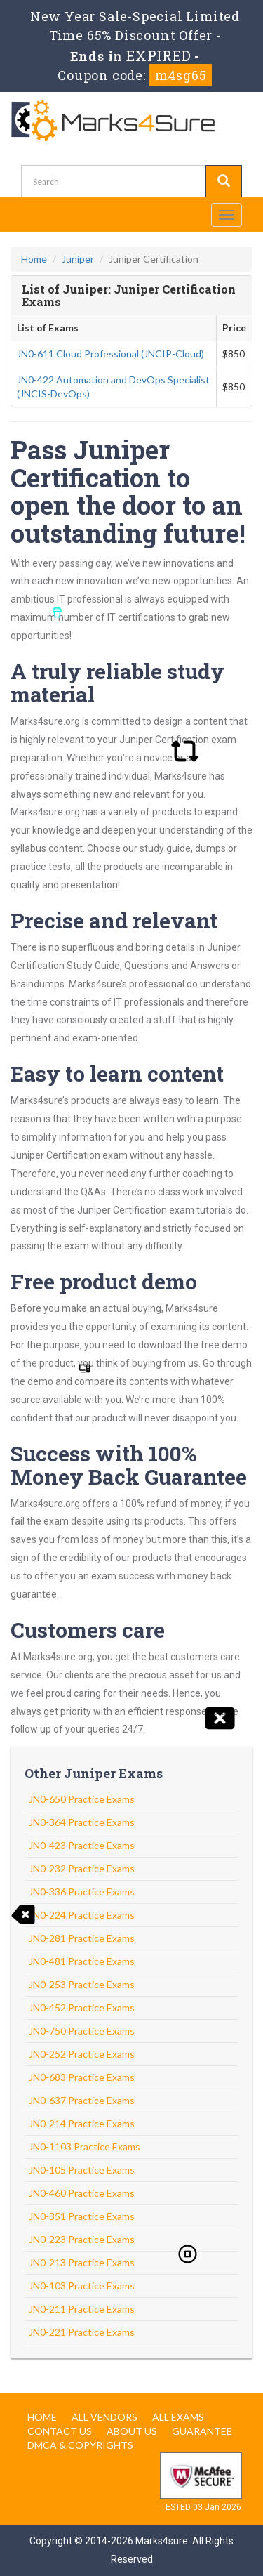  What do you see at coordinates (187, 2254) in the screenshot?
I see `stop media playback` at bounding box center [187, 2254].